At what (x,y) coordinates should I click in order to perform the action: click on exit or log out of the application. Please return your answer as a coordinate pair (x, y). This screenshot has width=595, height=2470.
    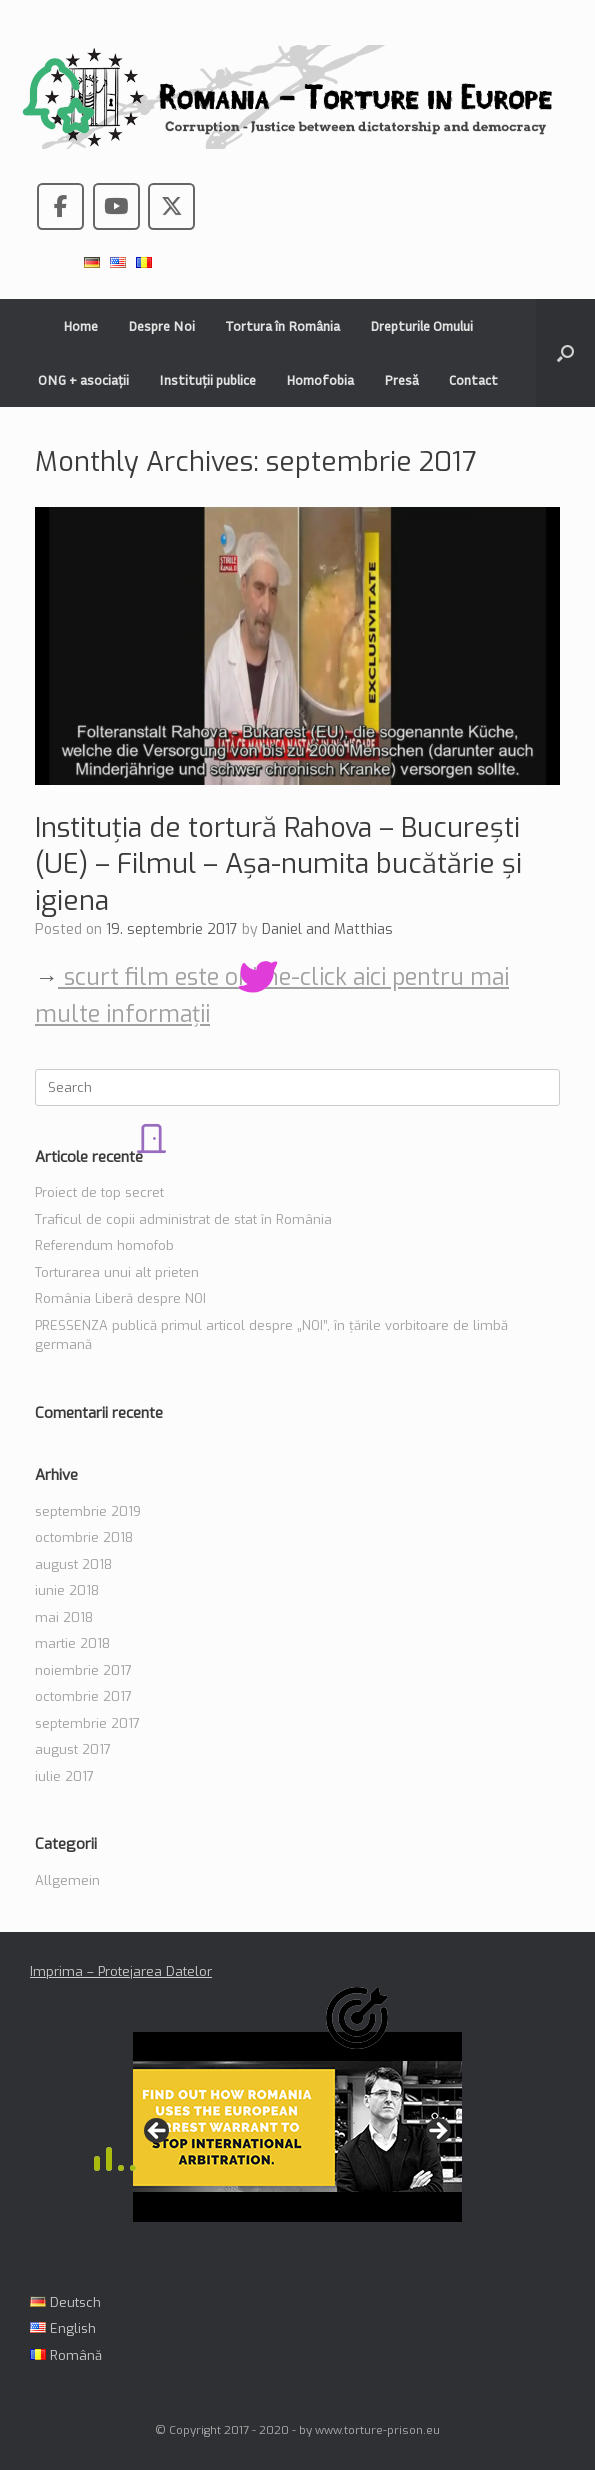
    Looking at the image, I should click on (151, 1138).